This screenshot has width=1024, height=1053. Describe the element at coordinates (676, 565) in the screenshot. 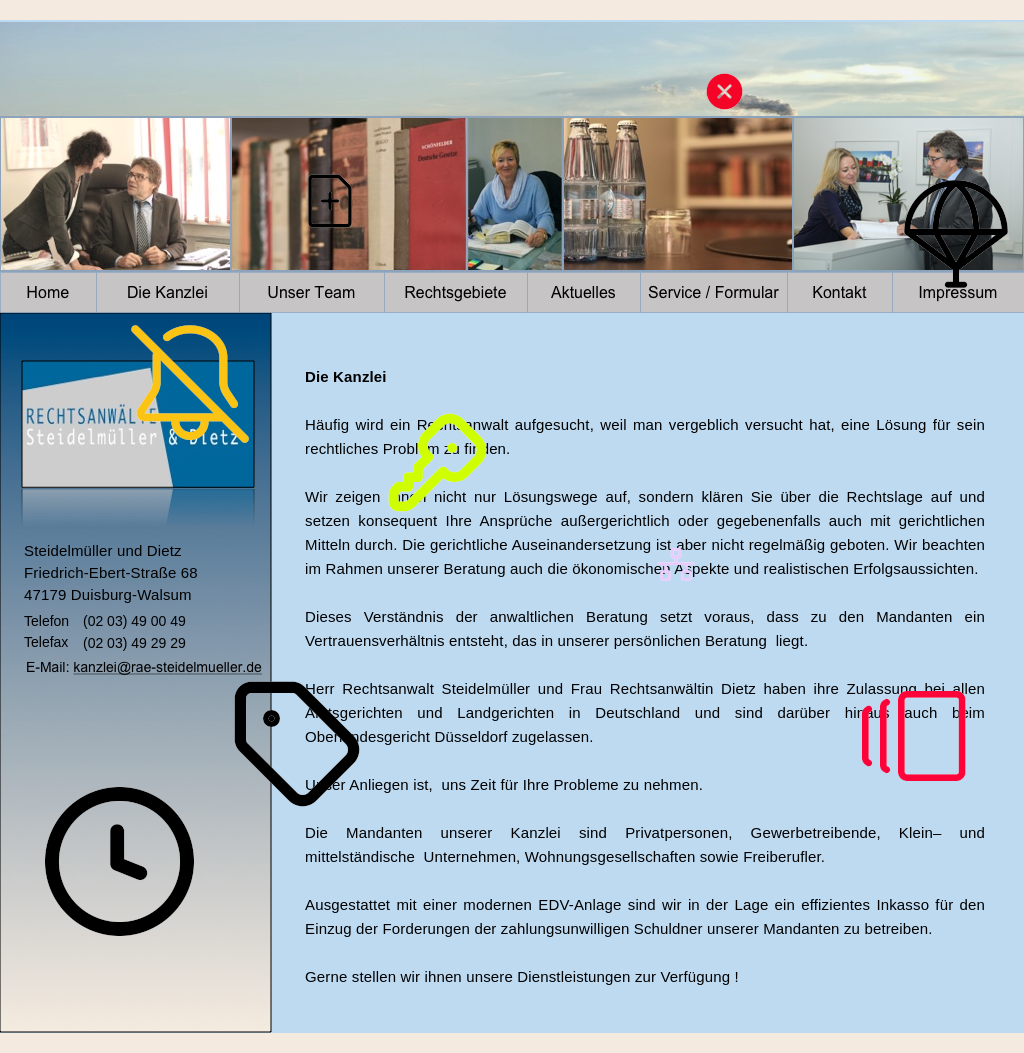

I see `view network connections` at that location.